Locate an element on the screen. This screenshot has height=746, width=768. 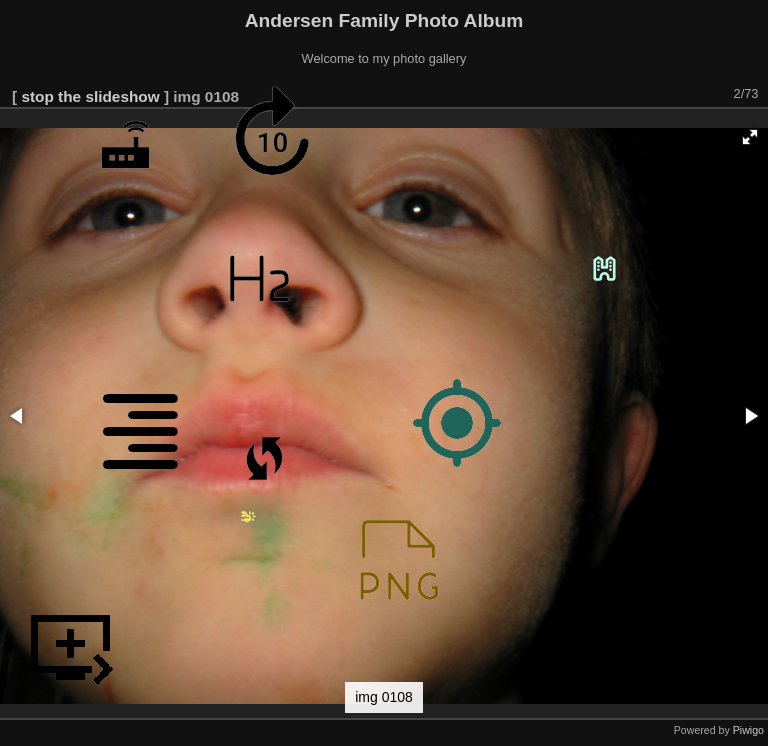
skip forward 10 seconds in media playback is located at coordinates (272, 133).